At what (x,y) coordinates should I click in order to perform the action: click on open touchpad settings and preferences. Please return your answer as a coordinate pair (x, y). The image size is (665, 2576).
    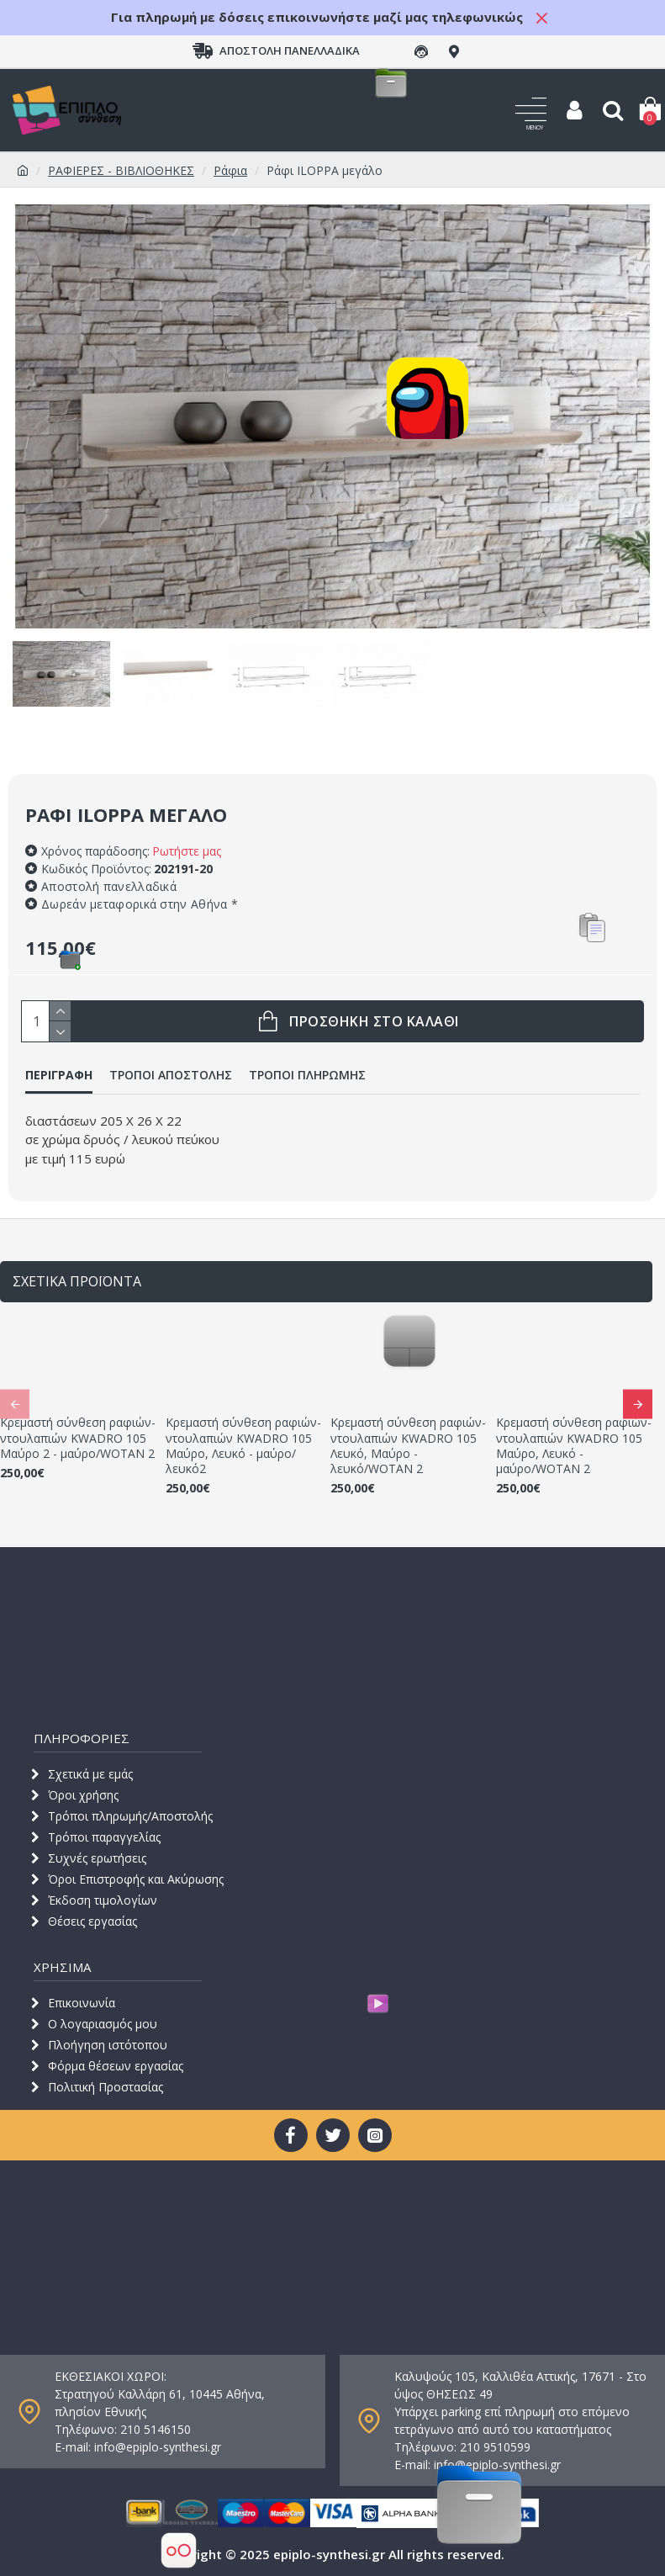
    Looking at the image, I should click on (409, 1341).